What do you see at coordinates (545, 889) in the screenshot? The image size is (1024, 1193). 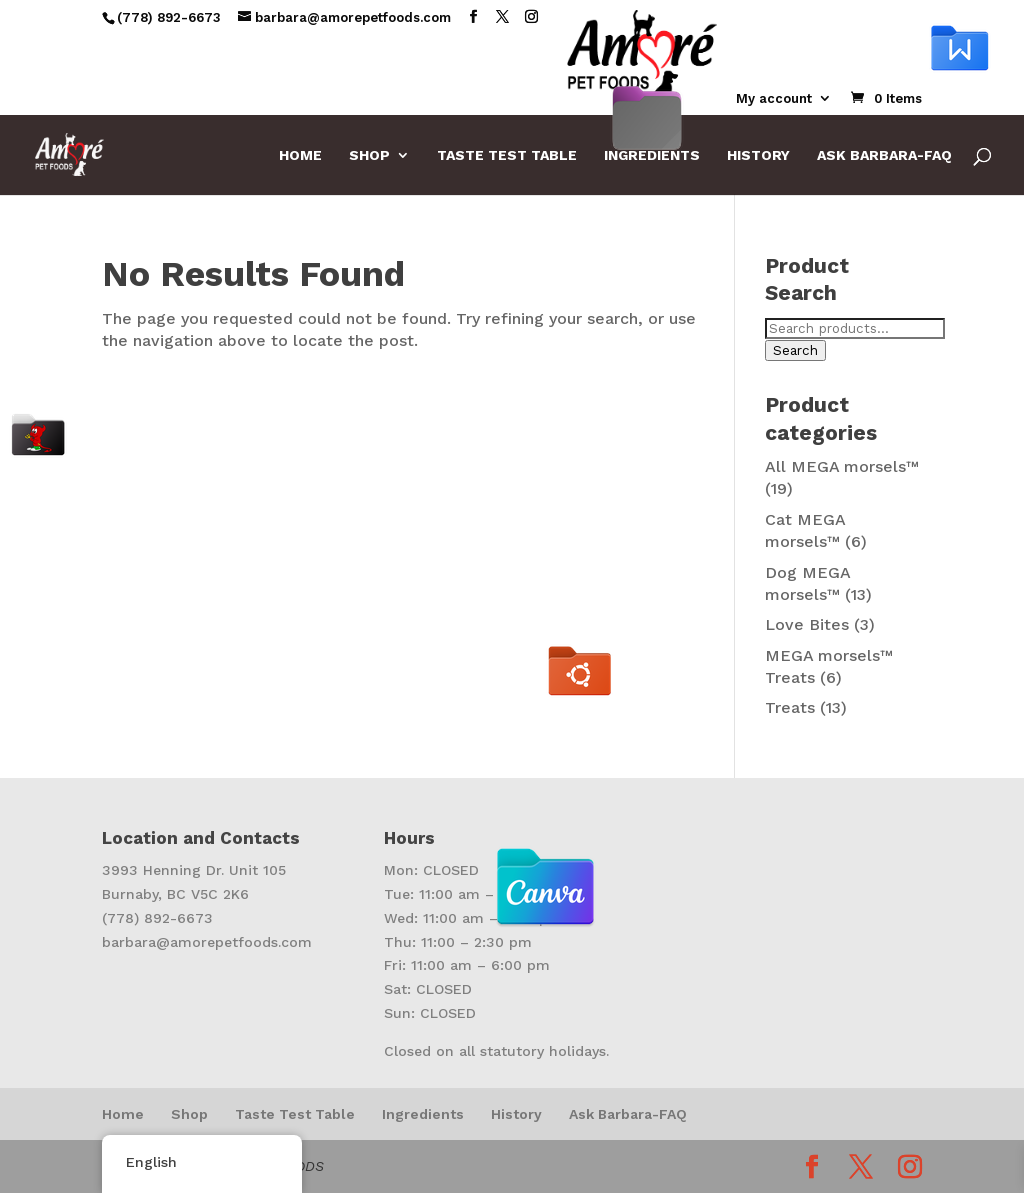 I see `open folder containing Canva project files` at bounding box center [545, 889].